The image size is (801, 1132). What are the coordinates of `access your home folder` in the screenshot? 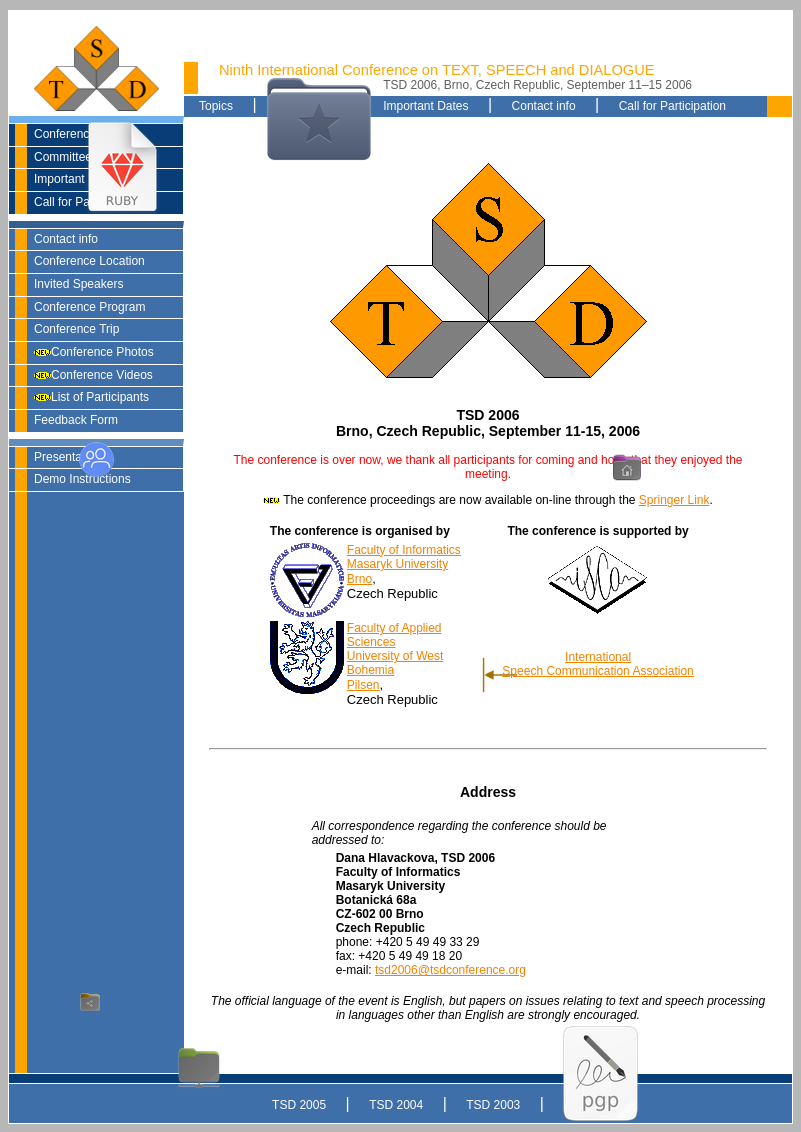 It's located at (627, 467).